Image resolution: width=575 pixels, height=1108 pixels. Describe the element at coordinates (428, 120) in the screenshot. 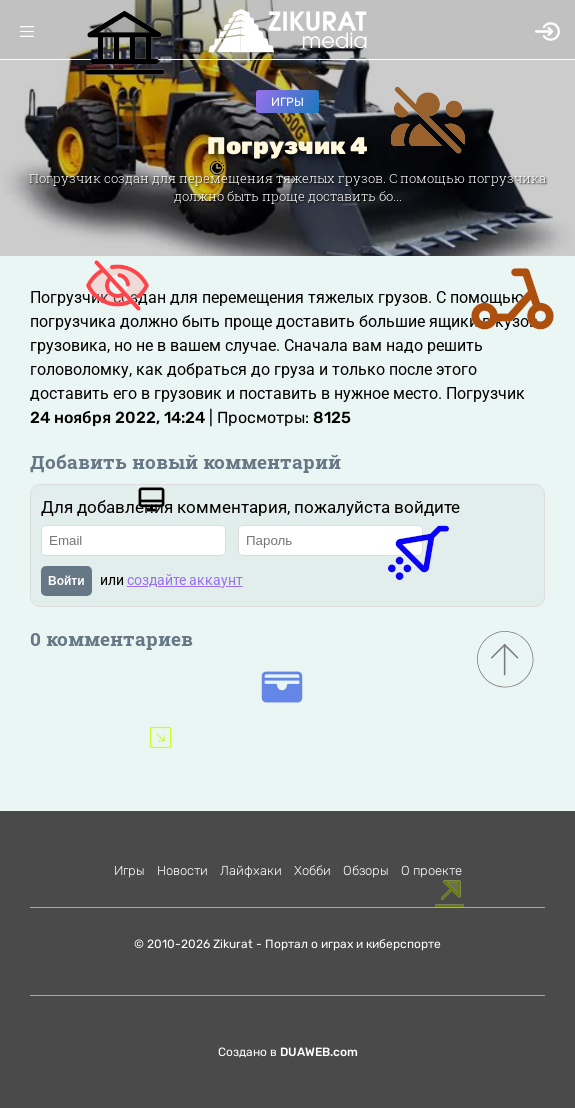

I see `disable group or team features` at that location.